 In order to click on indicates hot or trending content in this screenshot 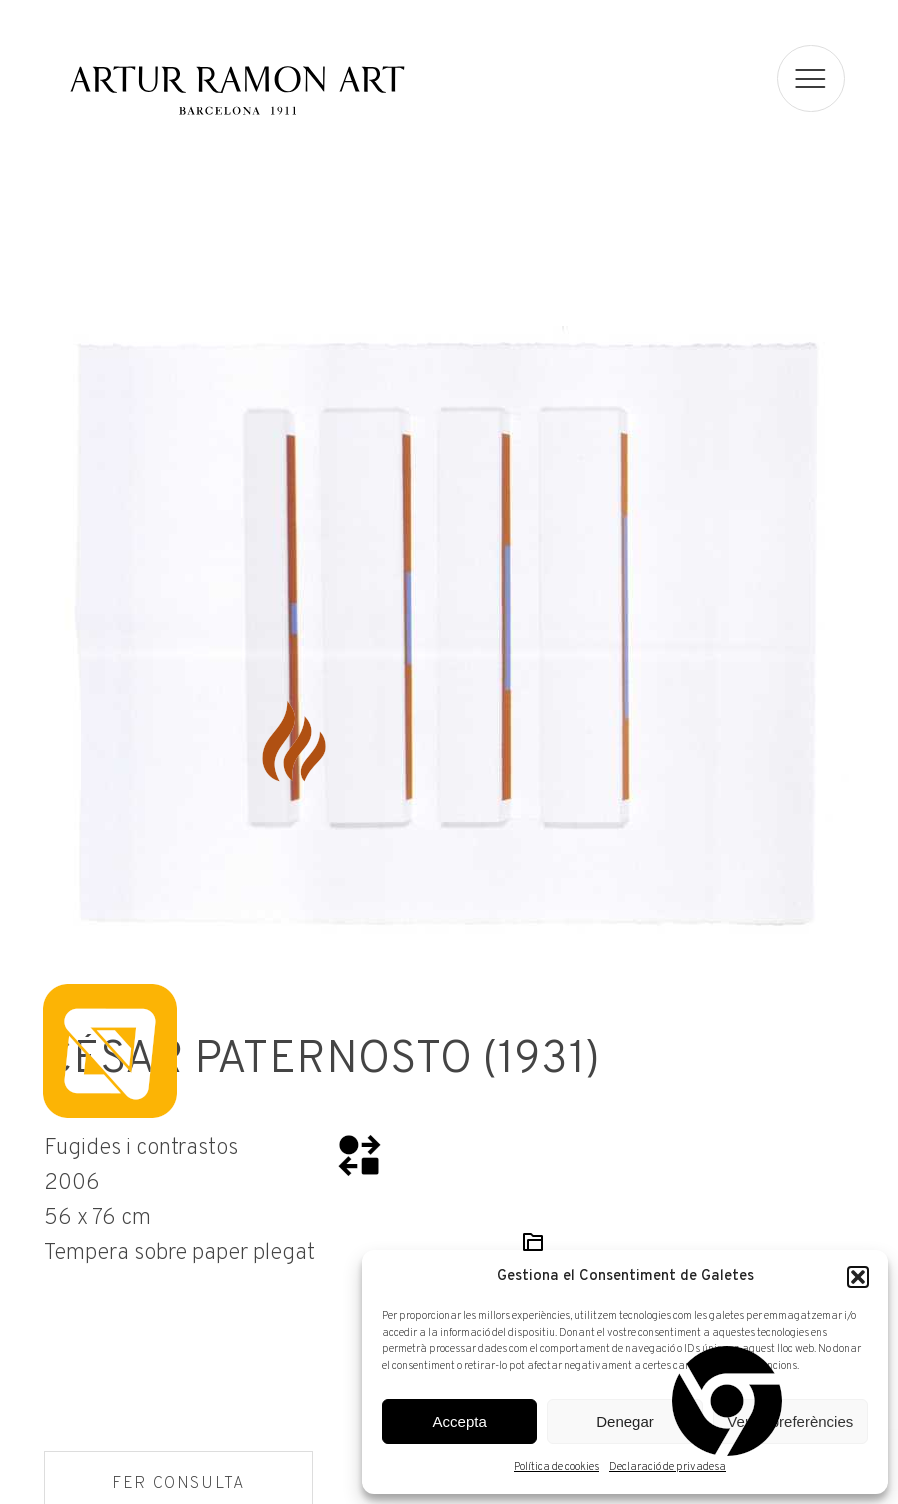, I will do `click(295, 743)`.